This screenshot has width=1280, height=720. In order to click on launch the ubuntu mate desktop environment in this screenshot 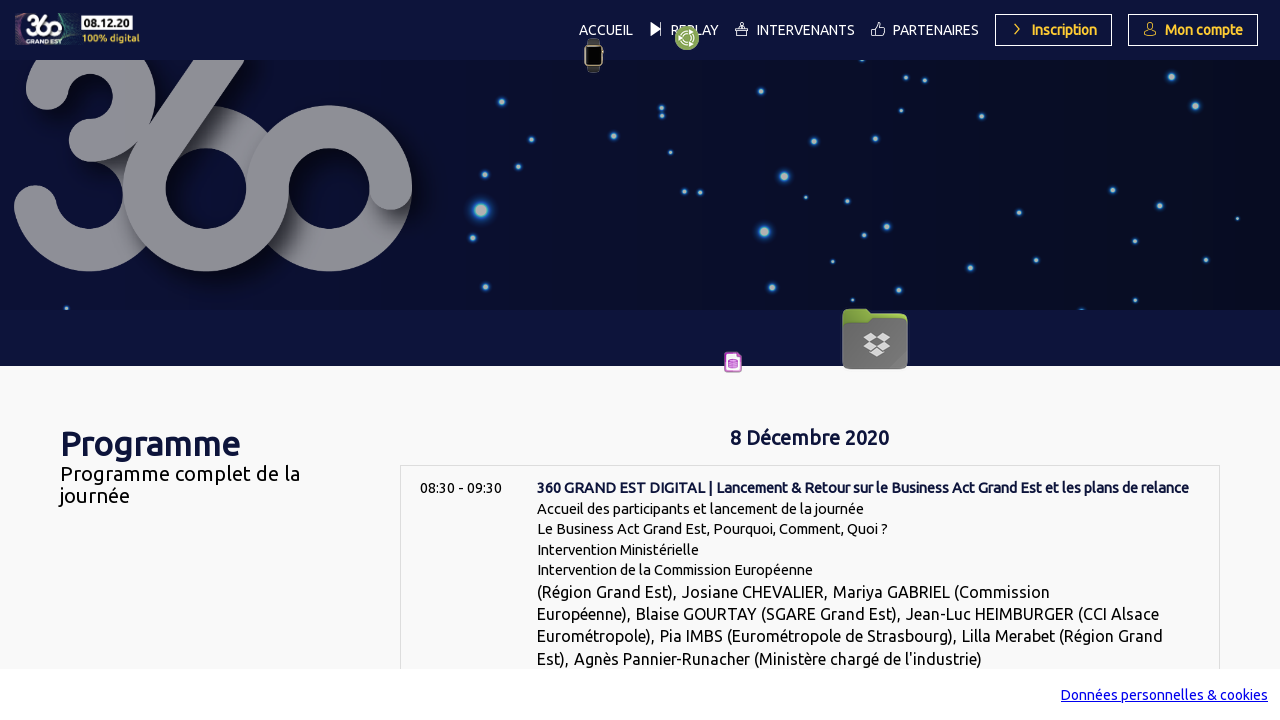, I will do `click(687, 38)`.